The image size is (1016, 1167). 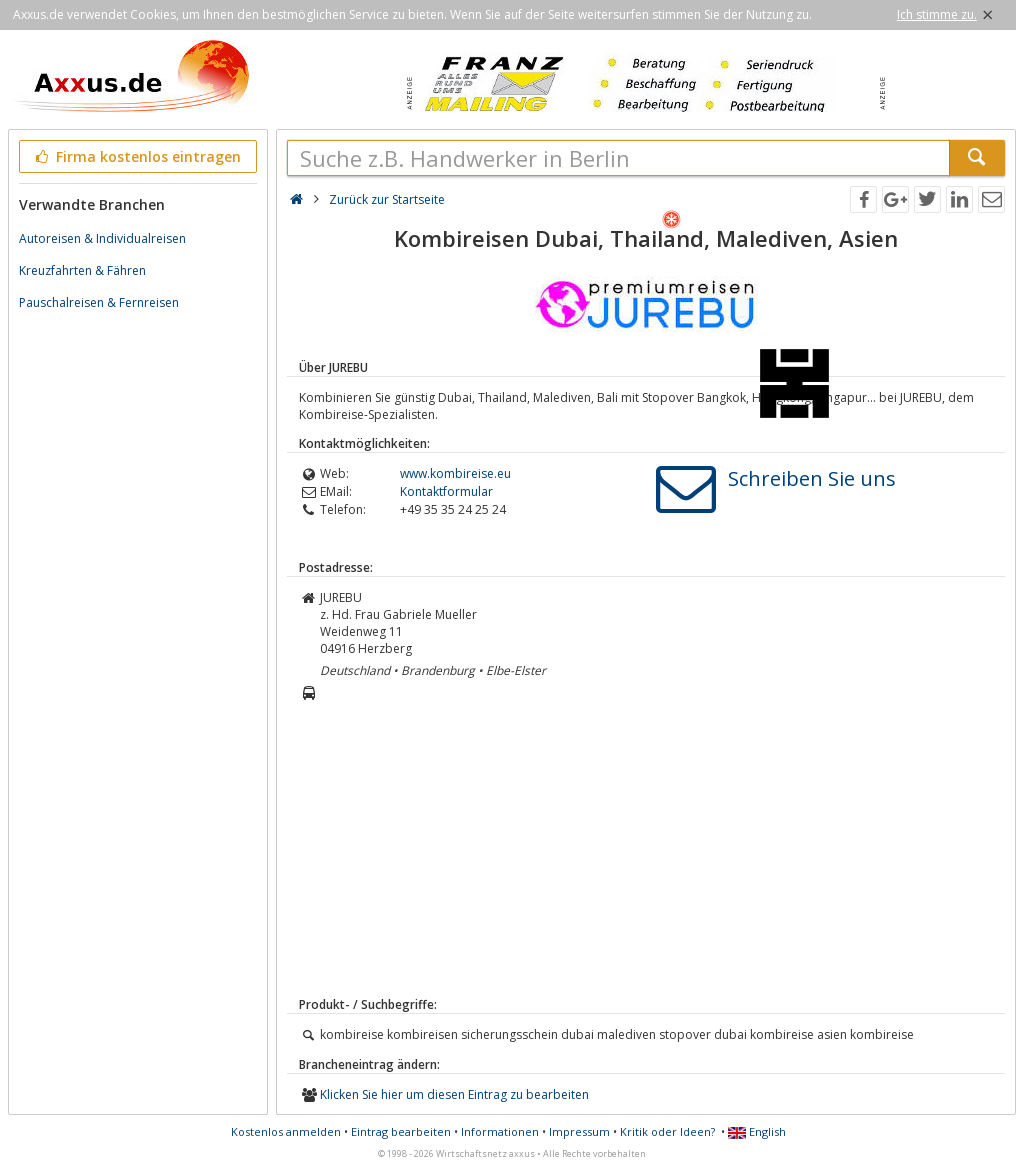 I want to click on abstract game element or tile, so click(x=794, y=383).